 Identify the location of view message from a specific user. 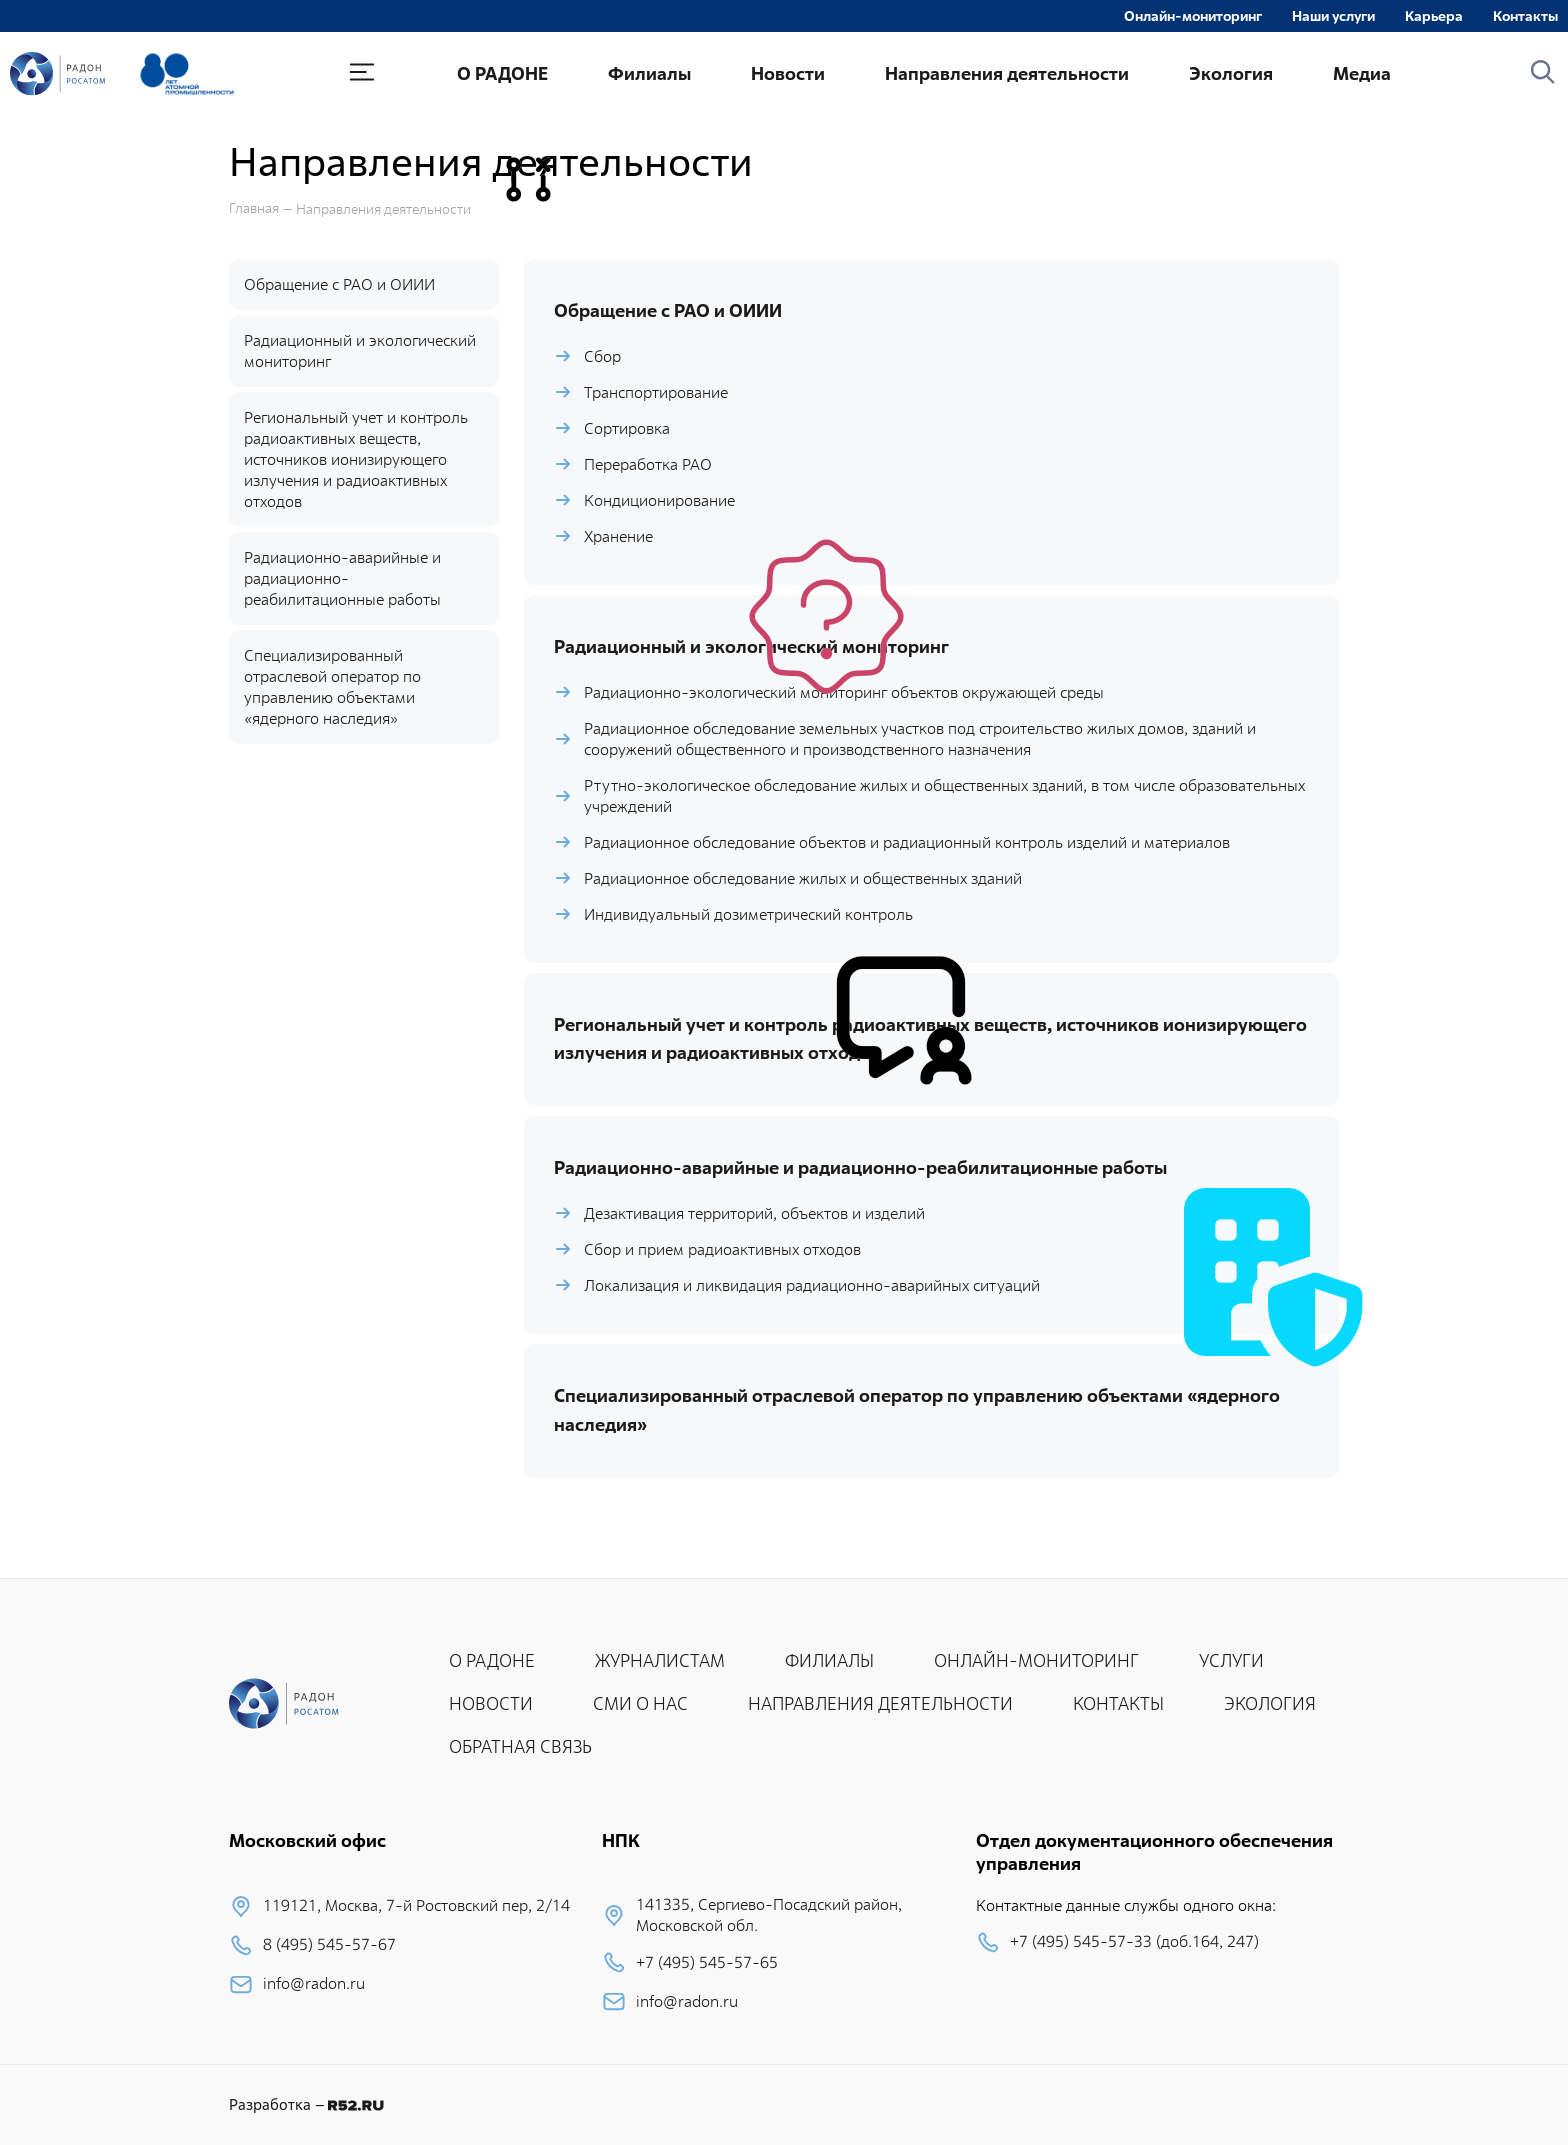
(901, 1014).